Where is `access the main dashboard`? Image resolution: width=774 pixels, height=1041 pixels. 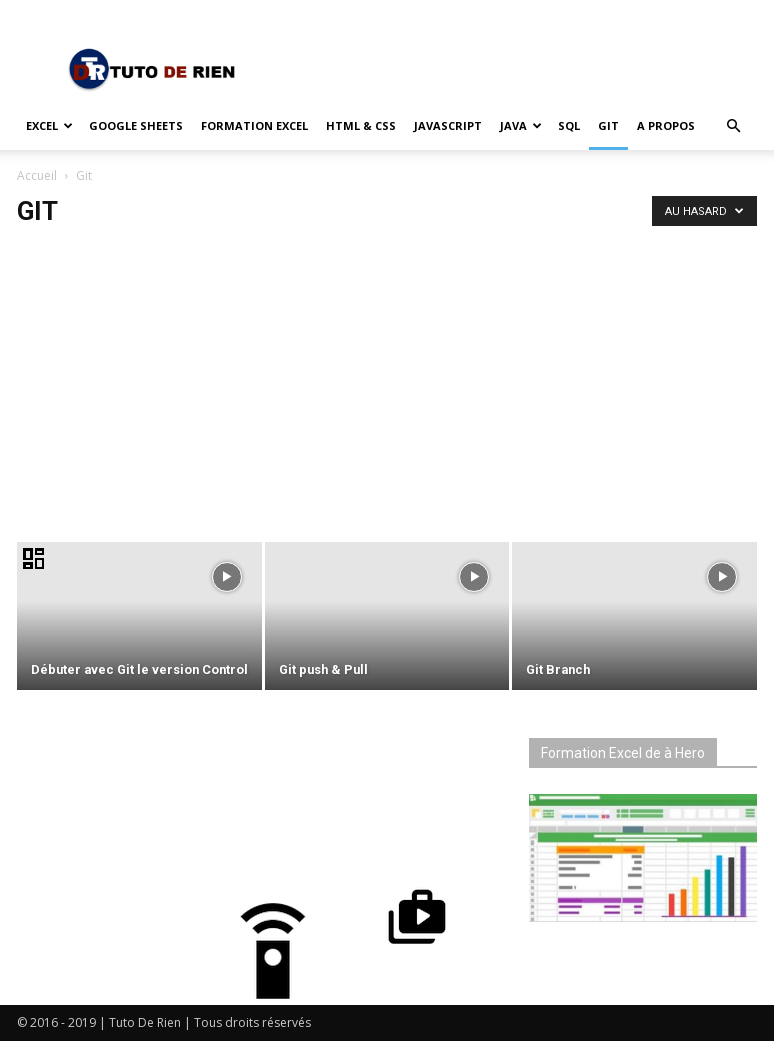 access the main dashboard is located at coordinates (34, 559).